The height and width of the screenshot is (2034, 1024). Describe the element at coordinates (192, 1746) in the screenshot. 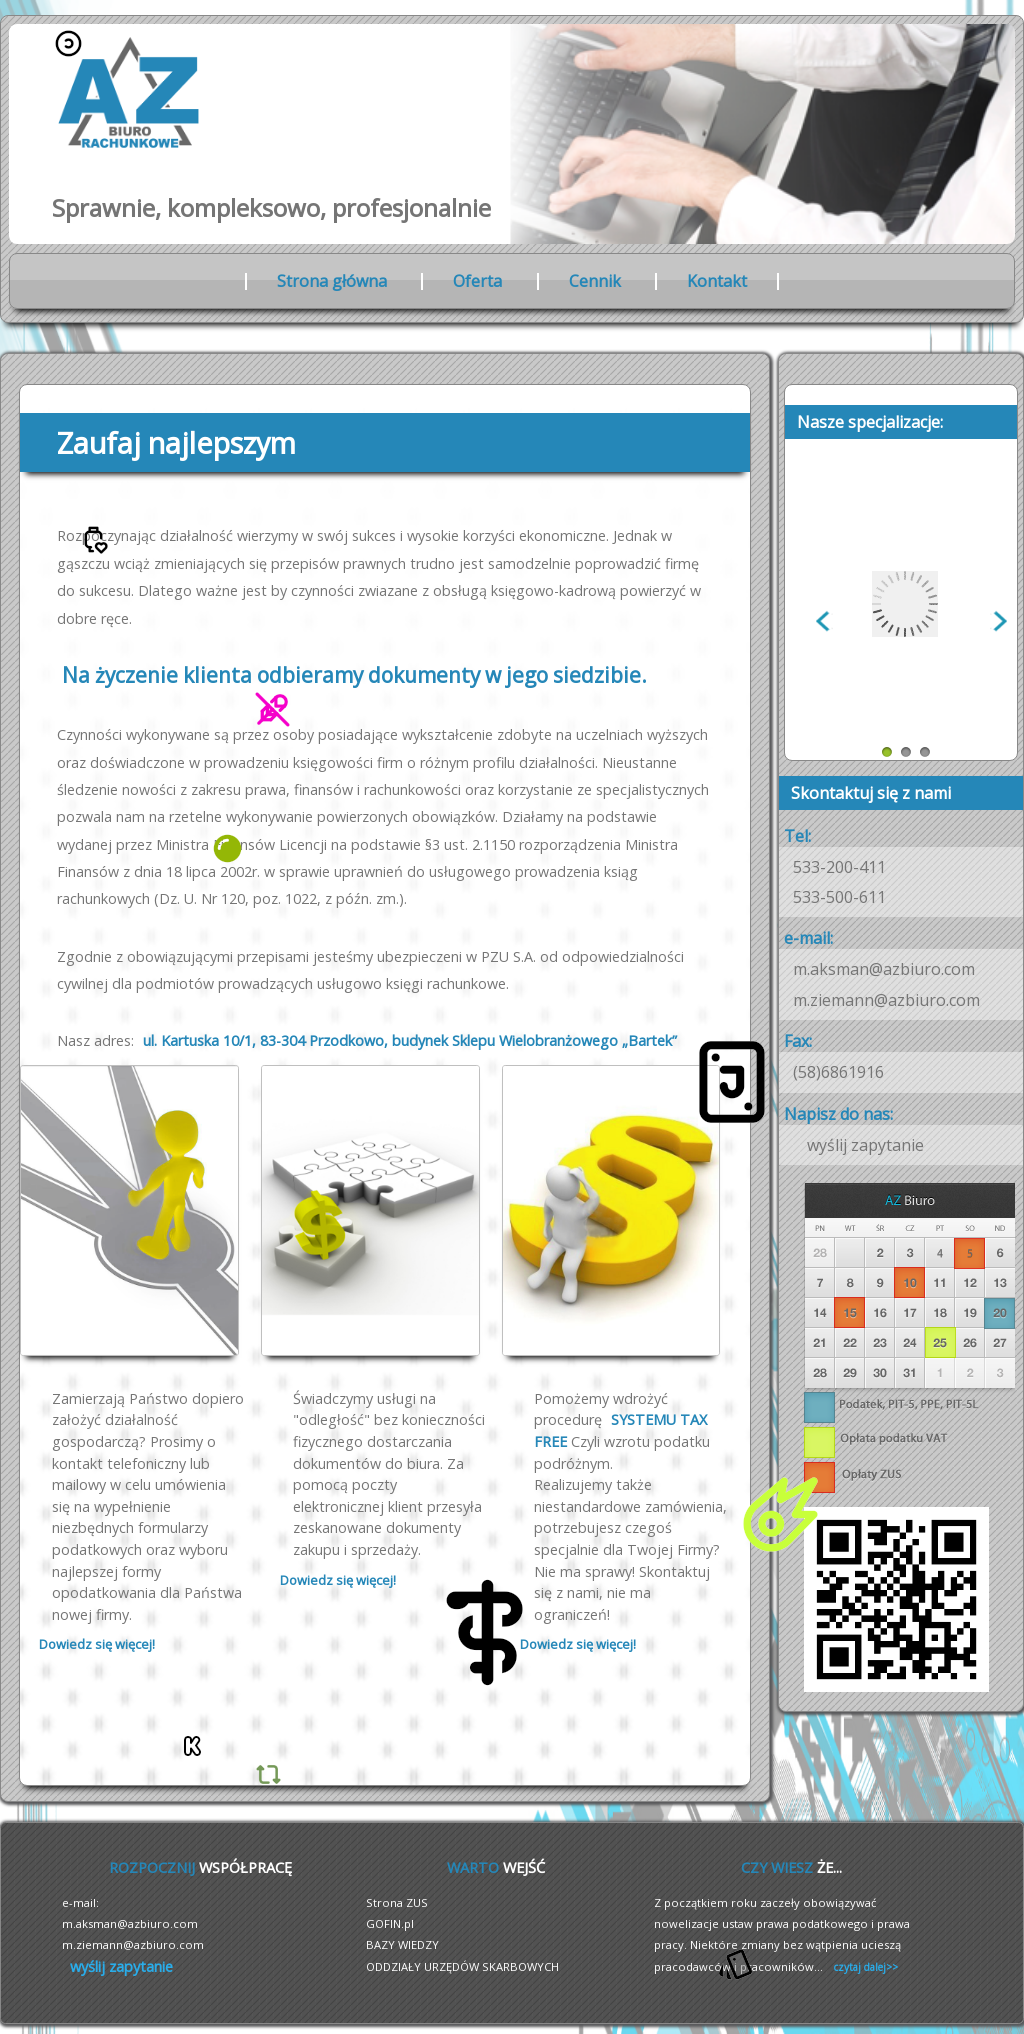

I see `link to Kickstarter profile or campaign` at that location.